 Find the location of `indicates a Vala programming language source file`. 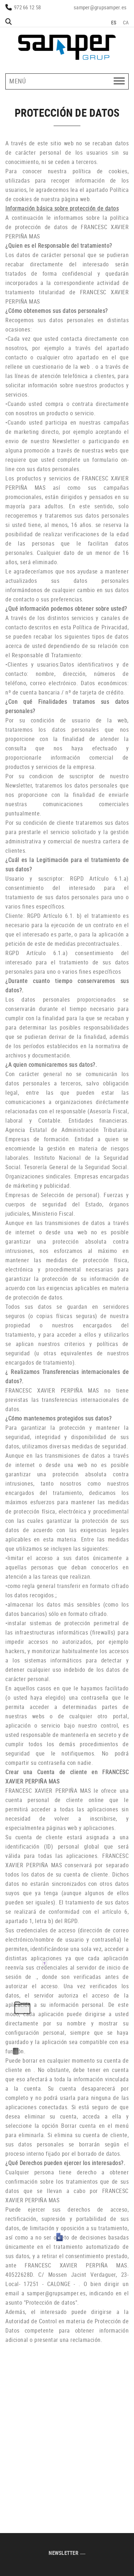

indicates a Vala programming language source file is located at coordinates (45, 1963).